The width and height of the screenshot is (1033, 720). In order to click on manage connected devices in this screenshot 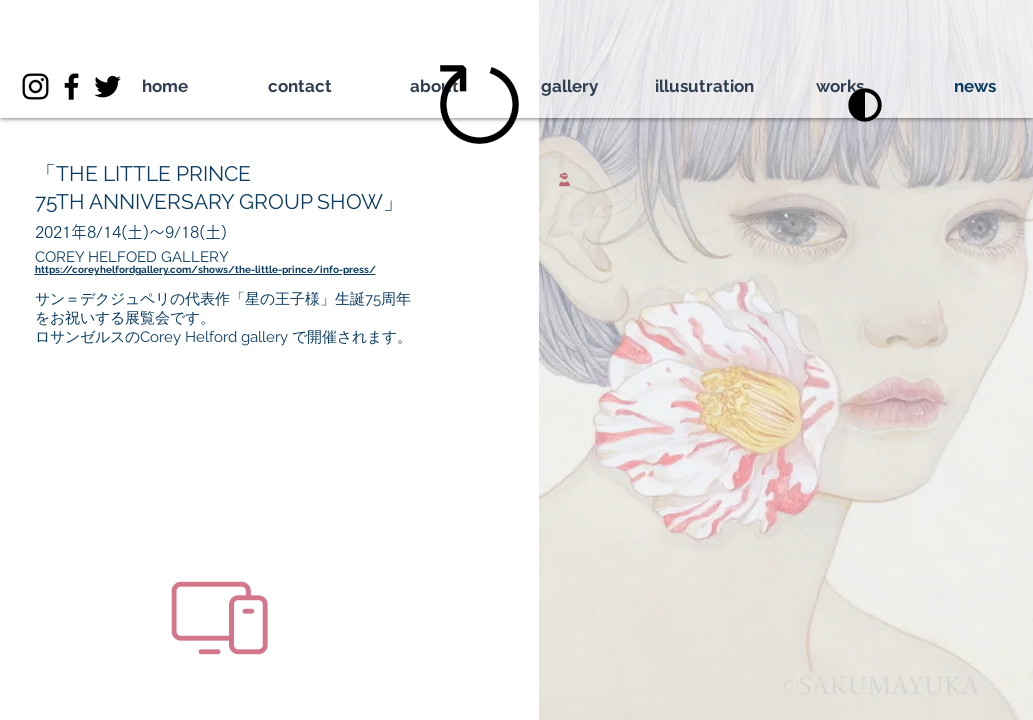, I will do `click(218, 618)`.